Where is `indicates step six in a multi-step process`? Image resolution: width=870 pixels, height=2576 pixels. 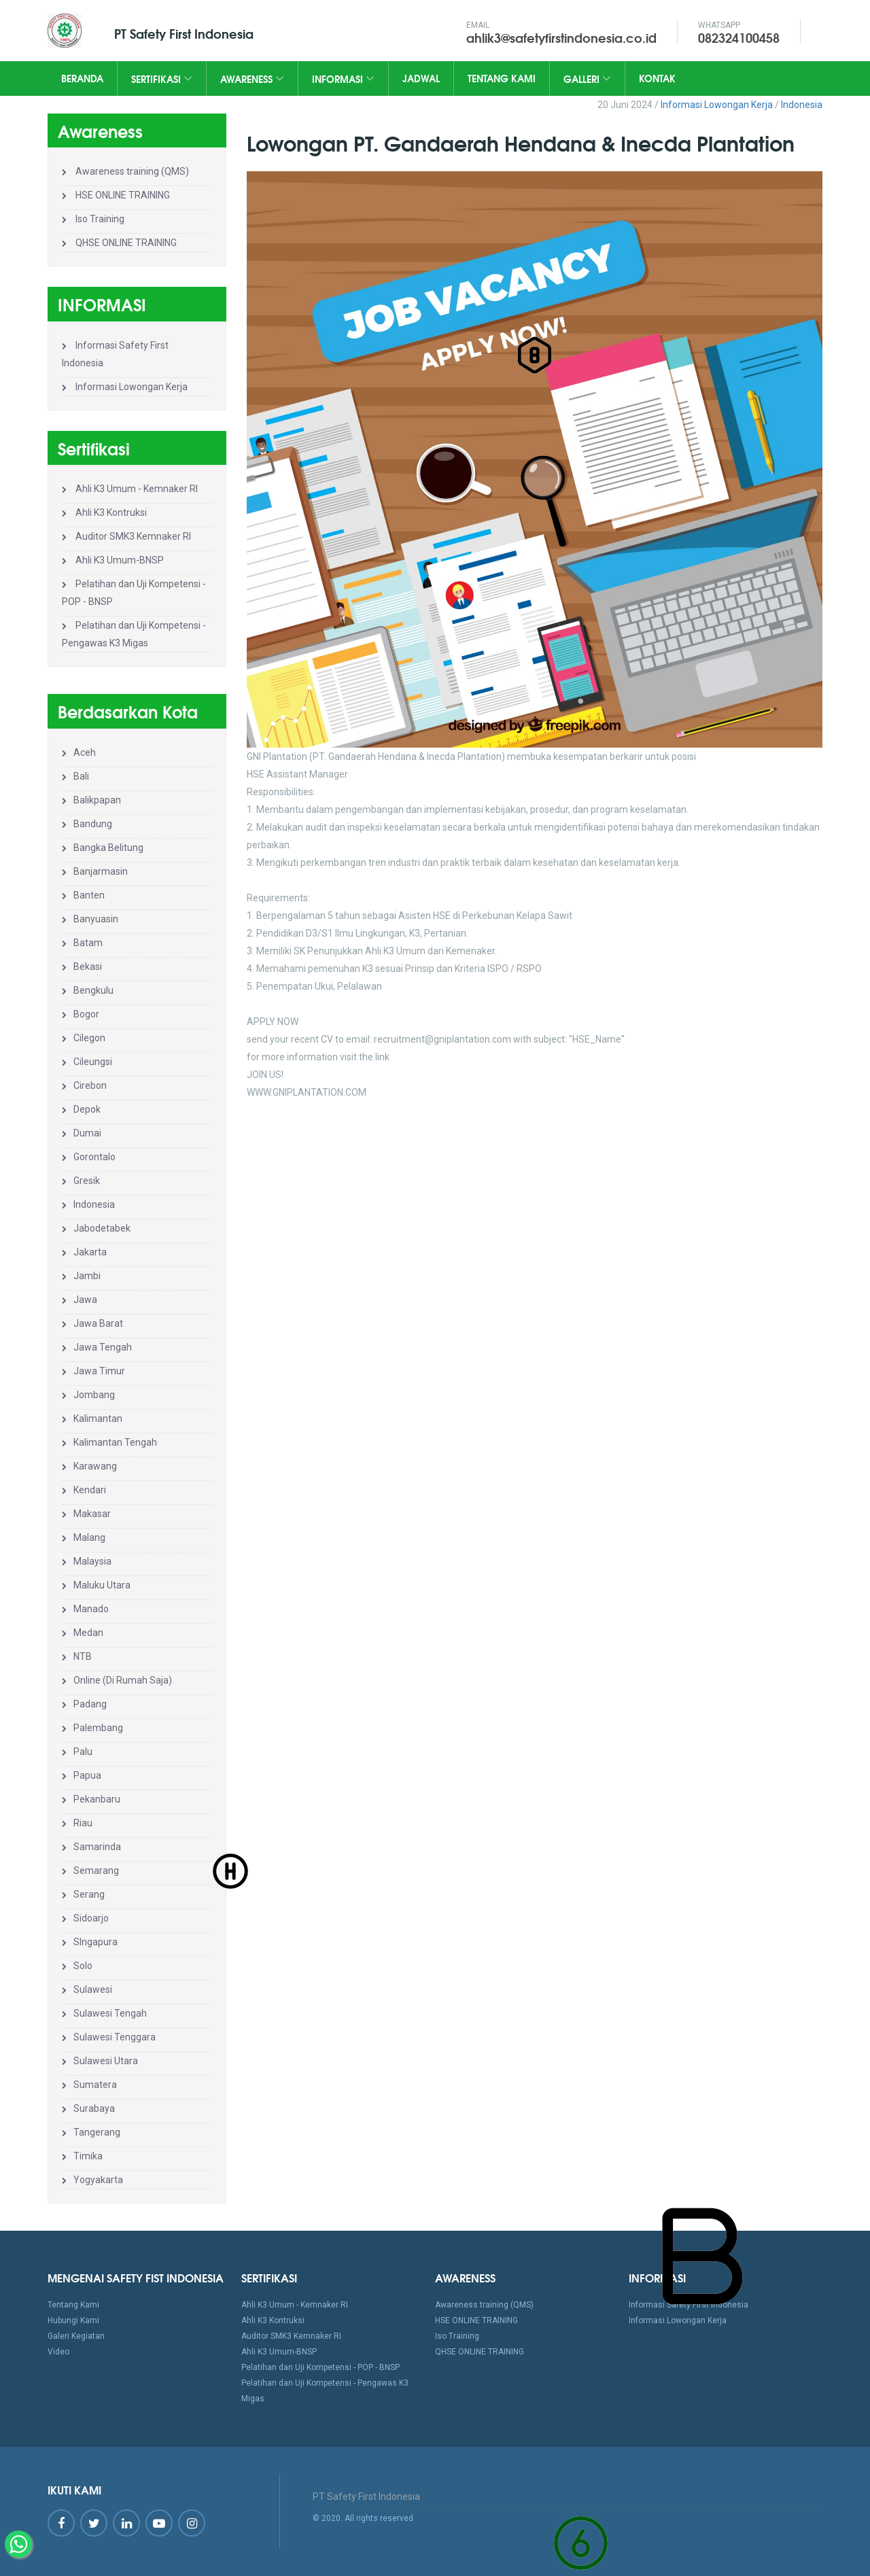
indicates step six in a multi-step process is located at coordinates (580, 2543).